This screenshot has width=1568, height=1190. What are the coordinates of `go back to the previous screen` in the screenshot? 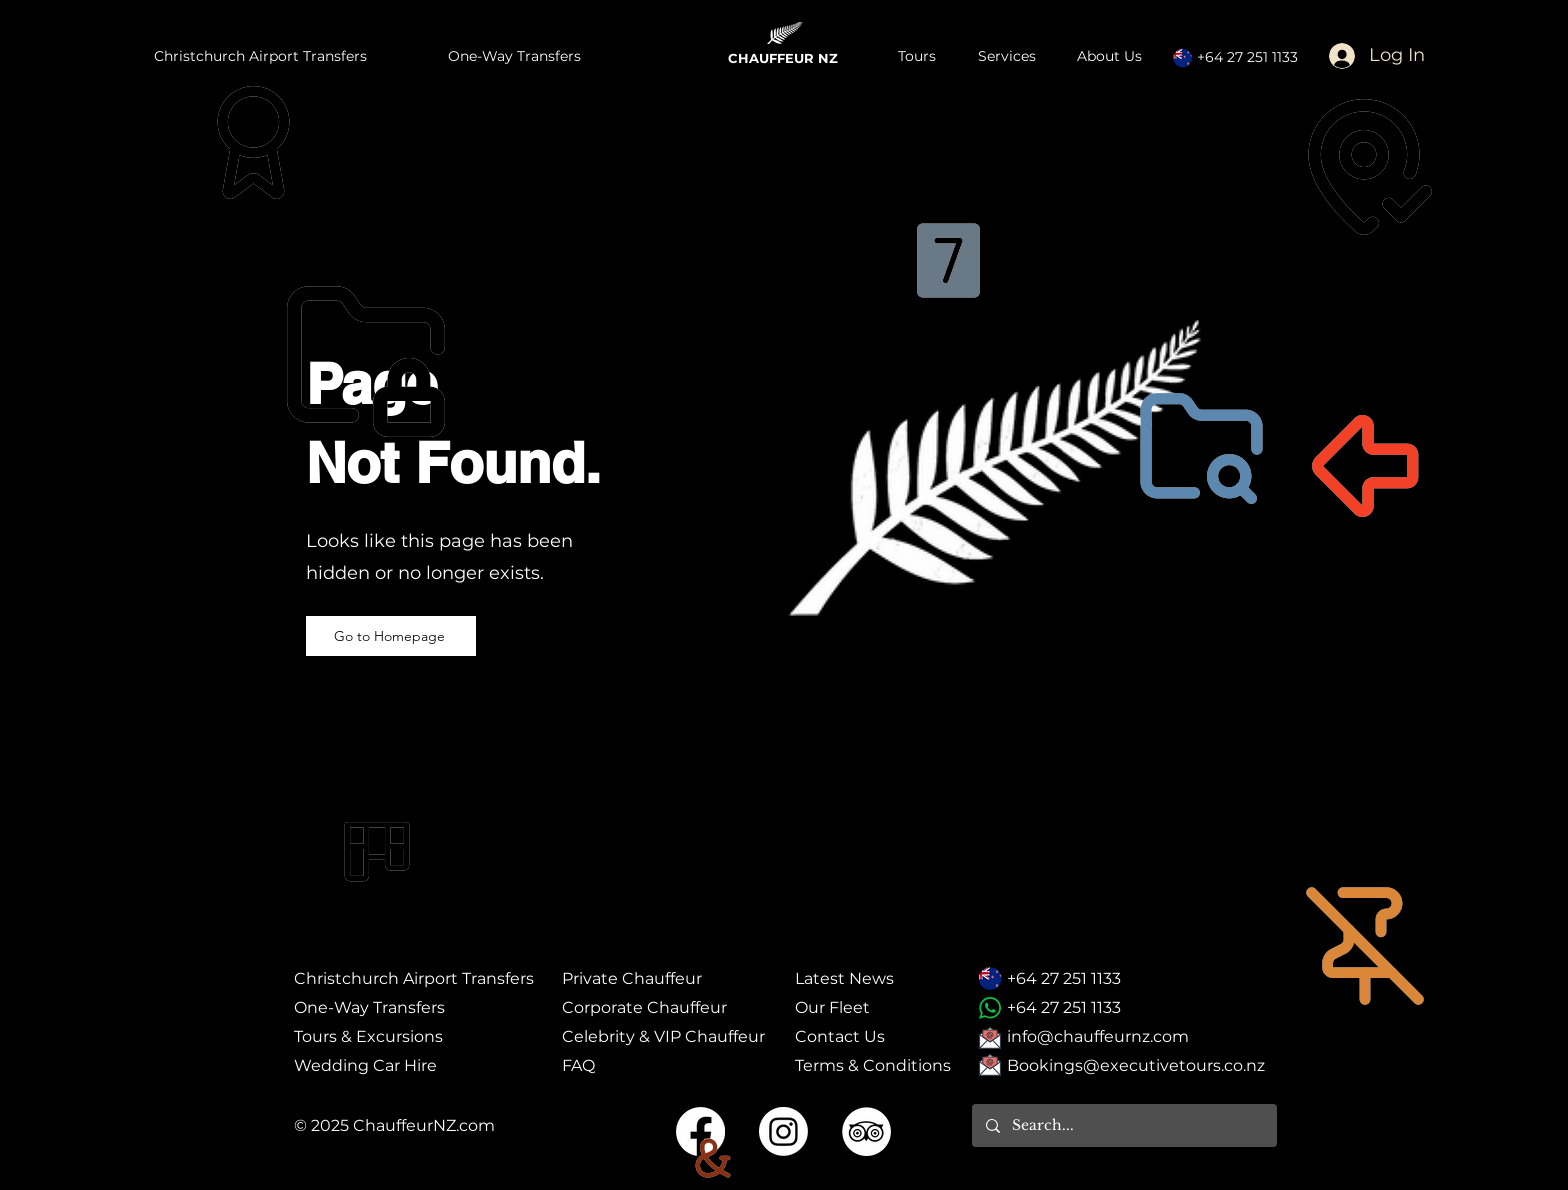 It's located at (1368, 466).